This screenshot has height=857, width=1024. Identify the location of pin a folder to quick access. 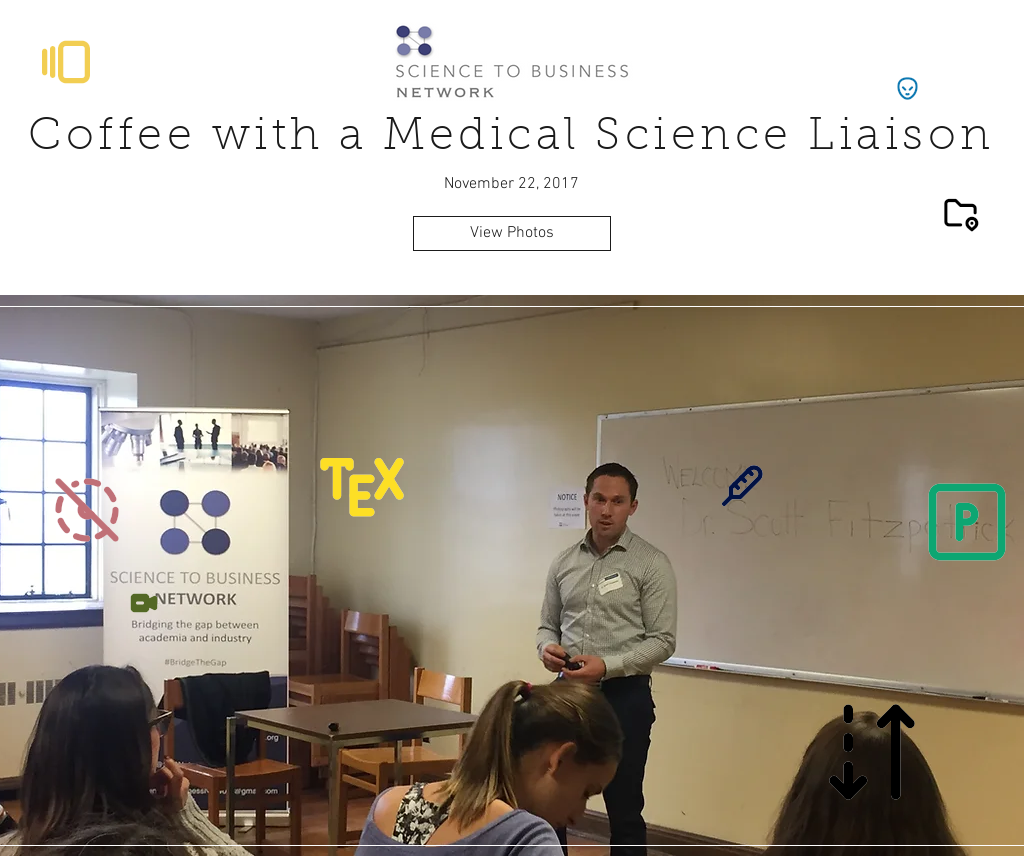
(960, 213).